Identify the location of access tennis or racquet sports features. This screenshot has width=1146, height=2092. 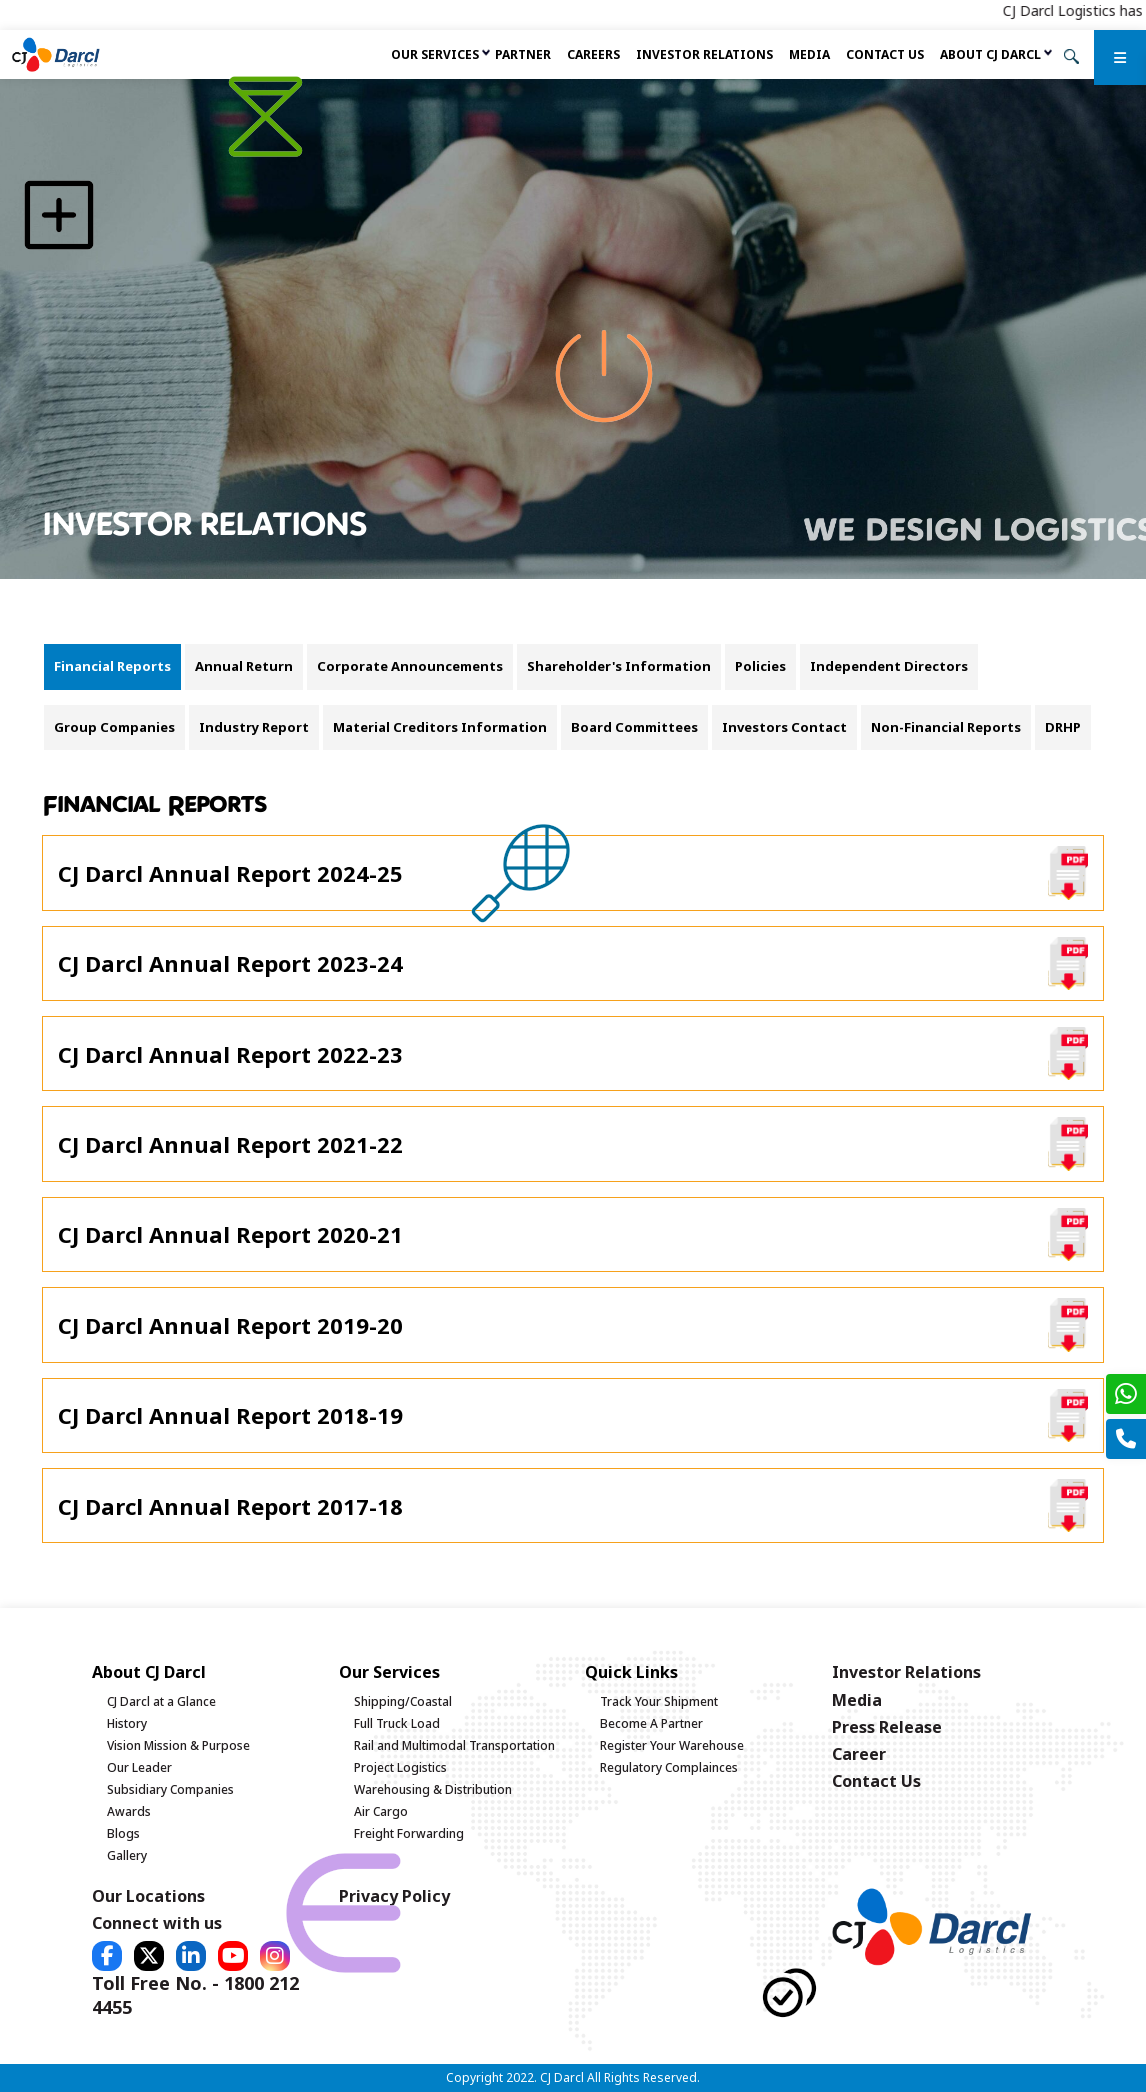
(519, 875).